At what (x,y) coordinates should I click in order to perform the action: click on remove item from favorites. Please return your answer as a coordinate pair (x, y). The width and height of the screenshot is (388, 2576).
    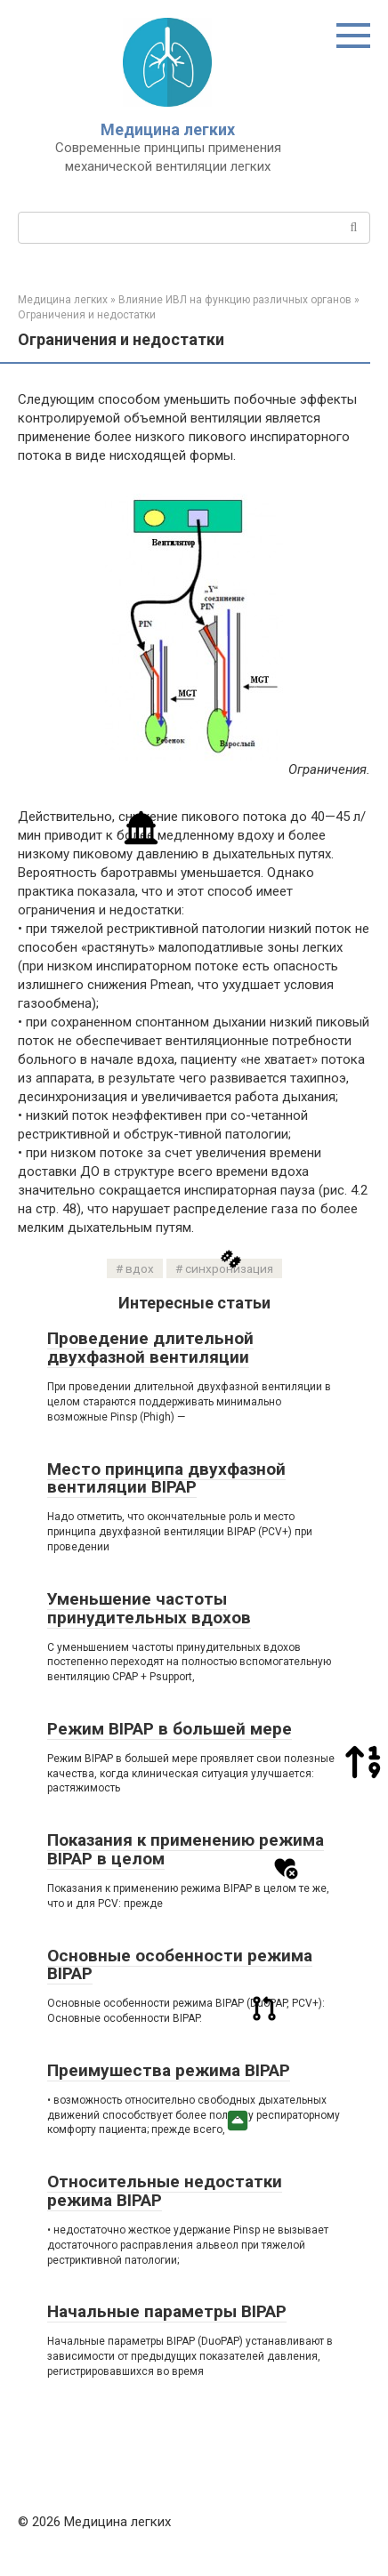
    Looking at the image, I should click on (286, 1867).